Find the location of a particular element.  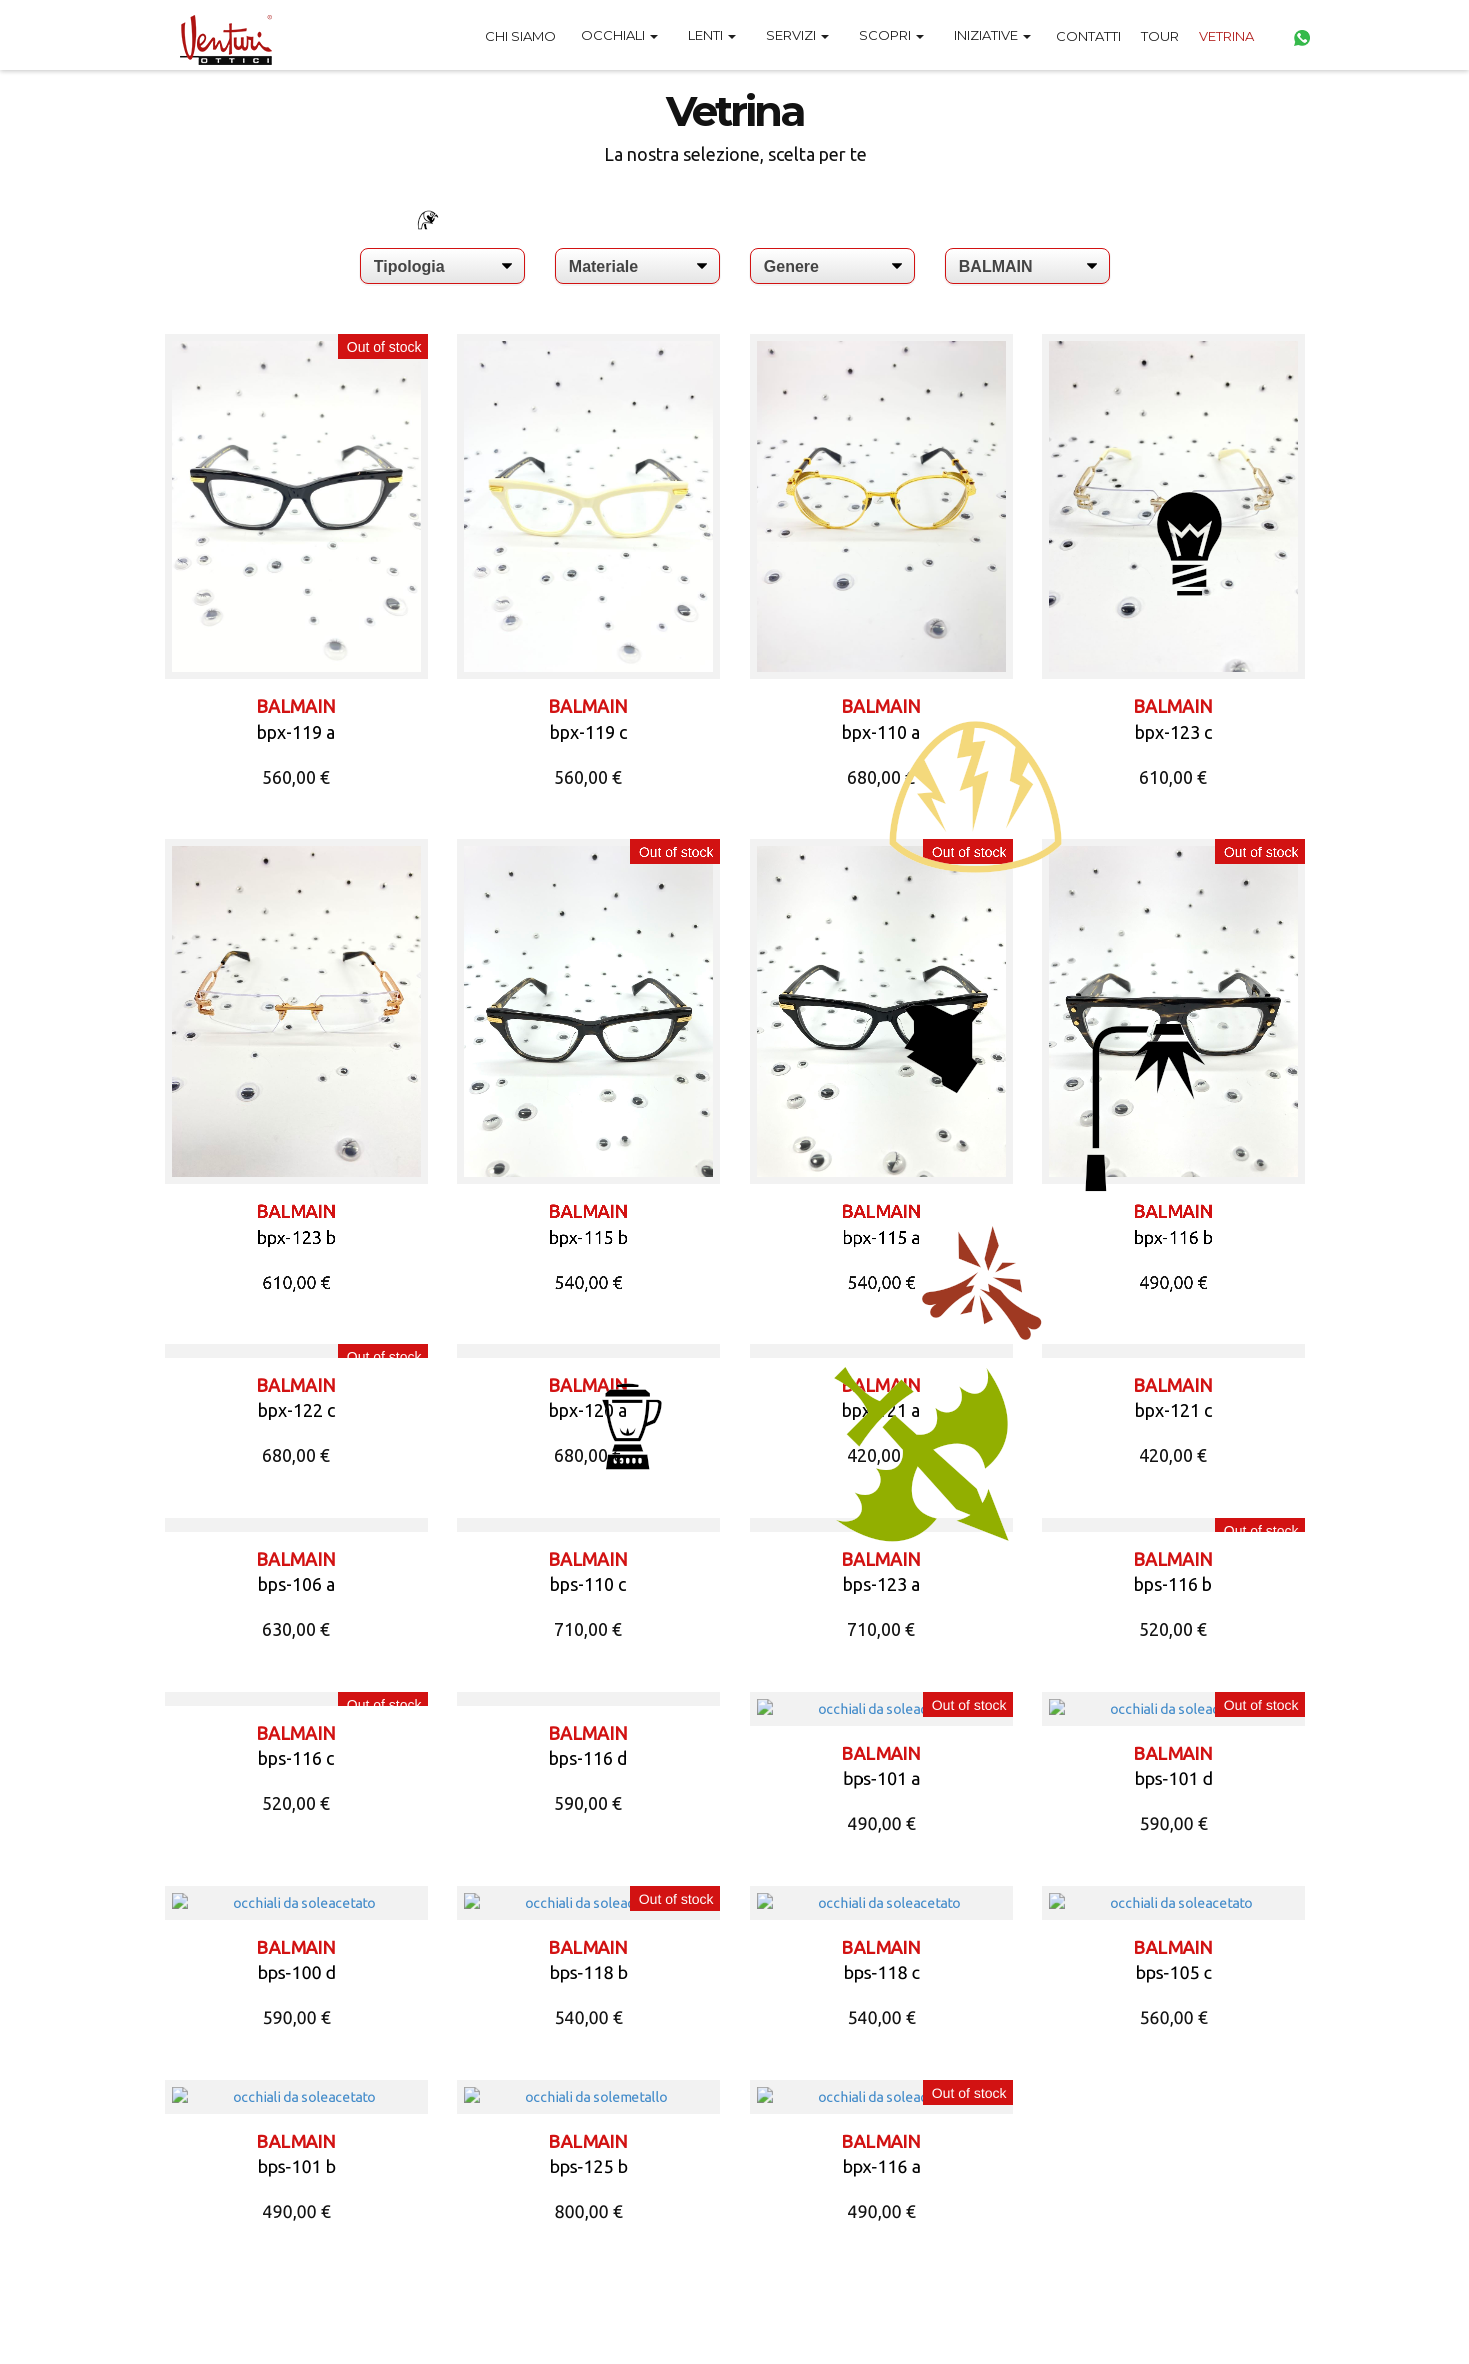

access blending or mixing tools is located at coordinates (627, 1426).